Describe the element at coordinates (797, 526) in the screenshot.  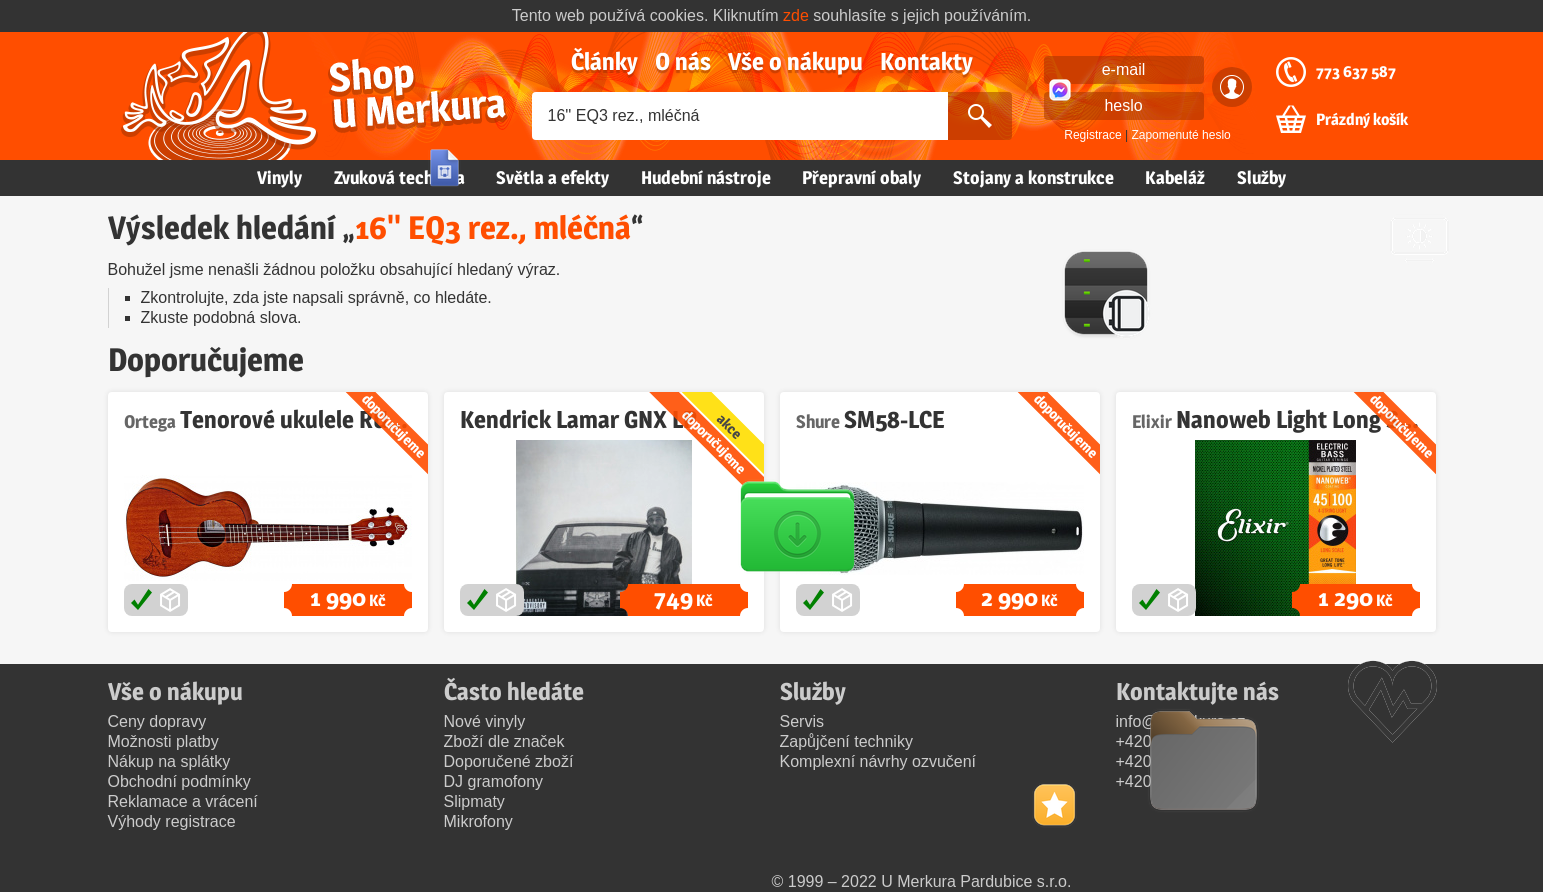
I see `open downloads folder` at that location.